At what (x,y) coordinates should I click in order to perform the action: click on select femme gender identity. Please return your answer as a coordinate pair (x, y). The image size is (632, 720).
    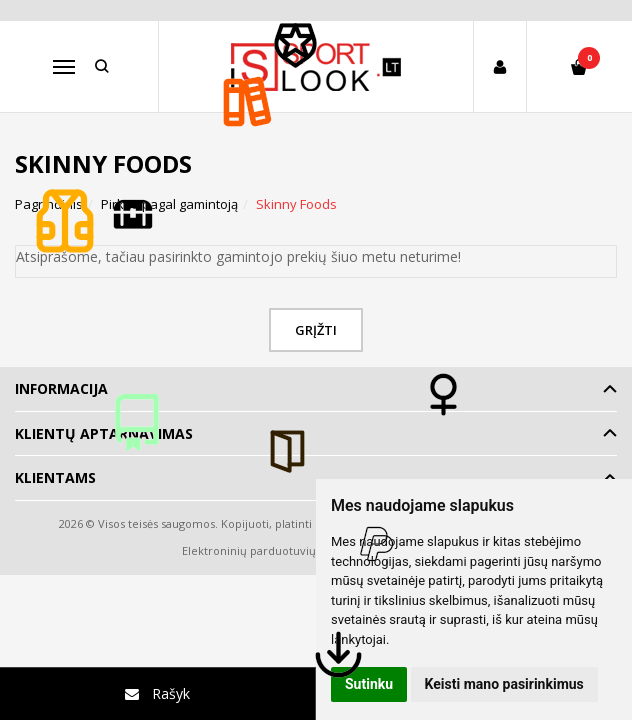
    Looking at the image, I should click on (443, 393).